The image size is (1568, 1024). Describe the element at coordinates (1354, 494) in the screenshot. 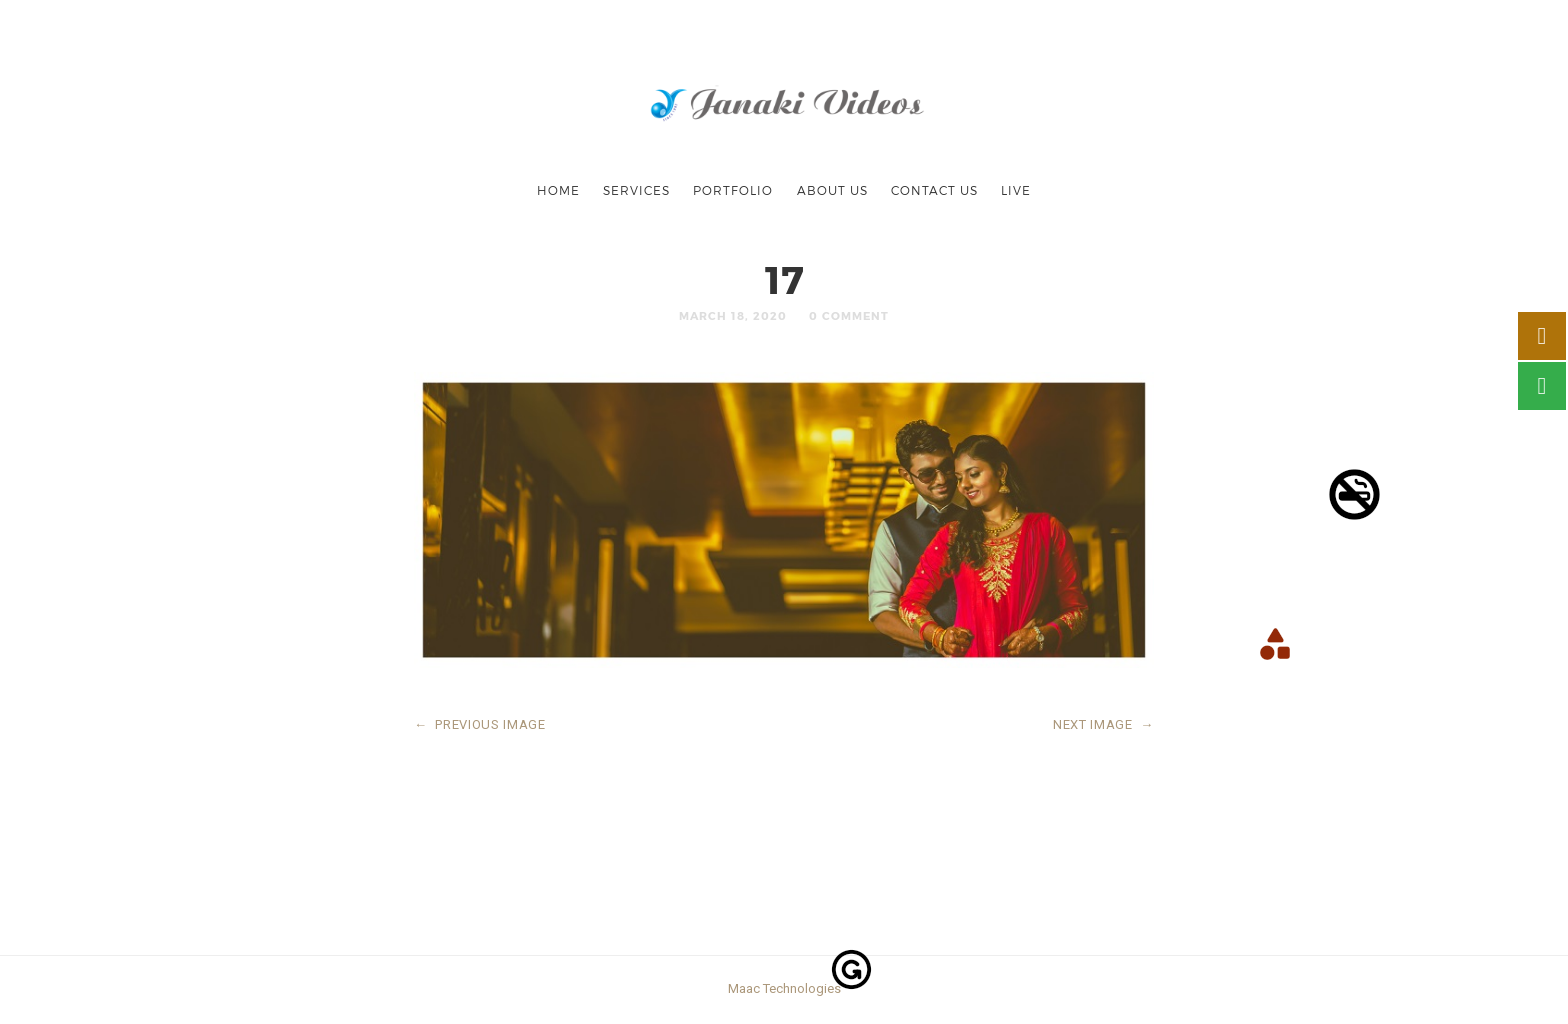

I see `indicates a no smoking zone or area` at that location.